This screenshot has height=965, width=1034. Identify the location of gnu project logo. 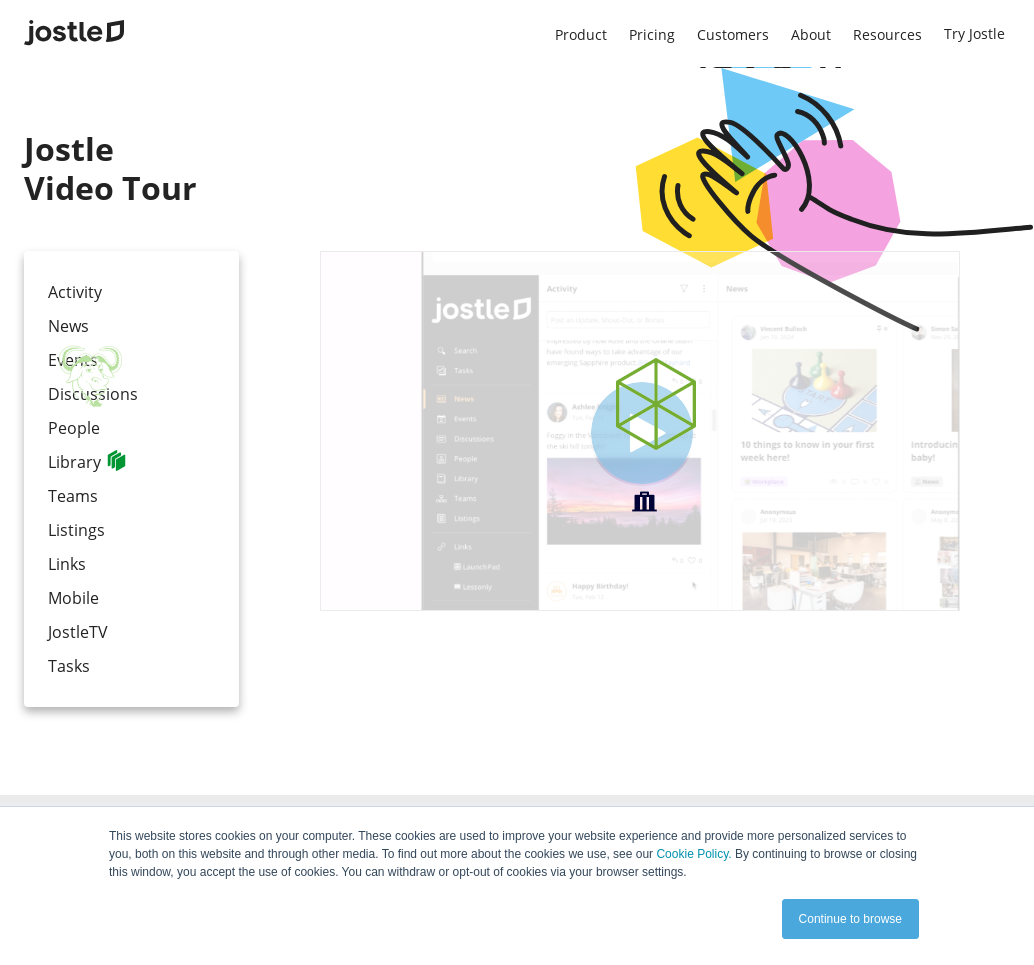
(90, 376).